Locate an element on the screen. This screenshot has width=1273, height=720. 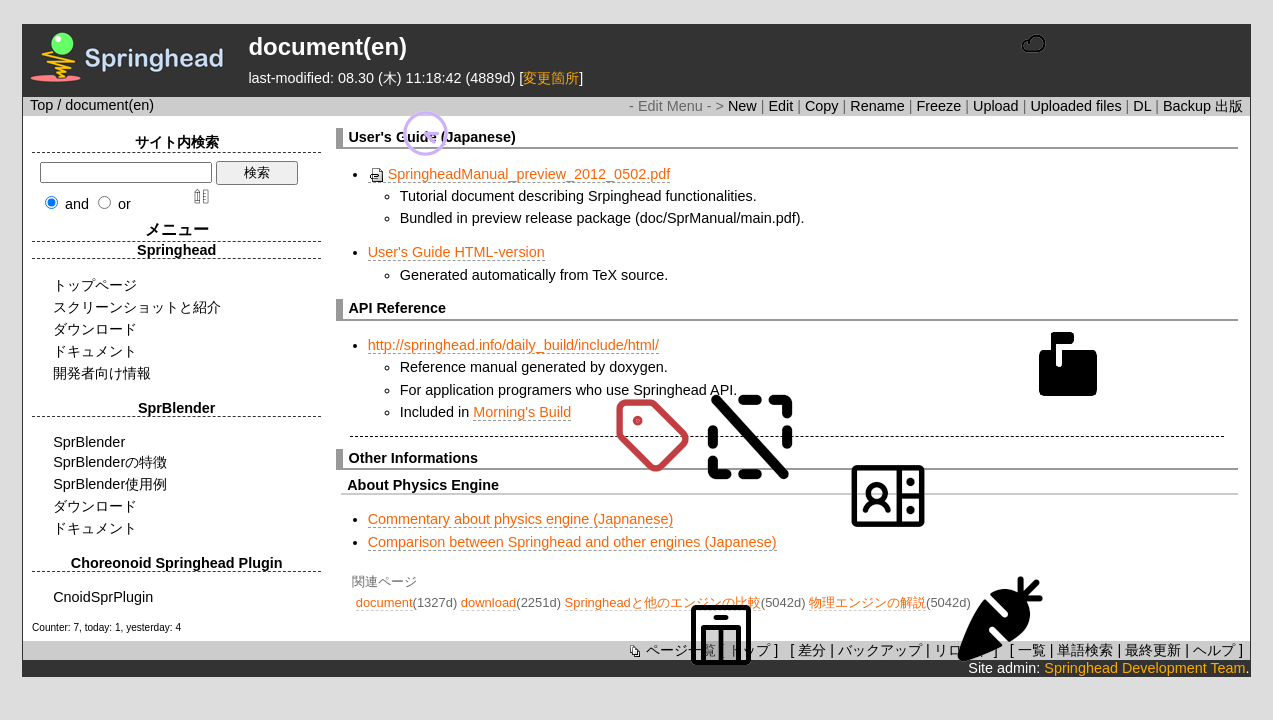
indicates elevator access nearby is located at coordinates (721, 635).